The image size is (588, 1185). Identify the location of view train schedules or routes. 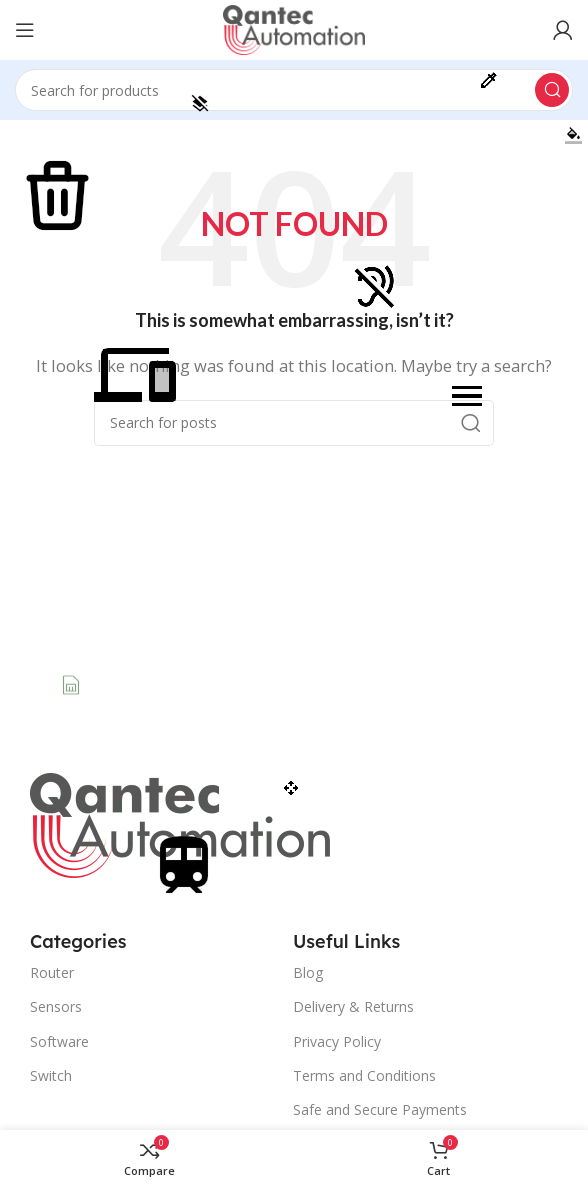
(184, 866).